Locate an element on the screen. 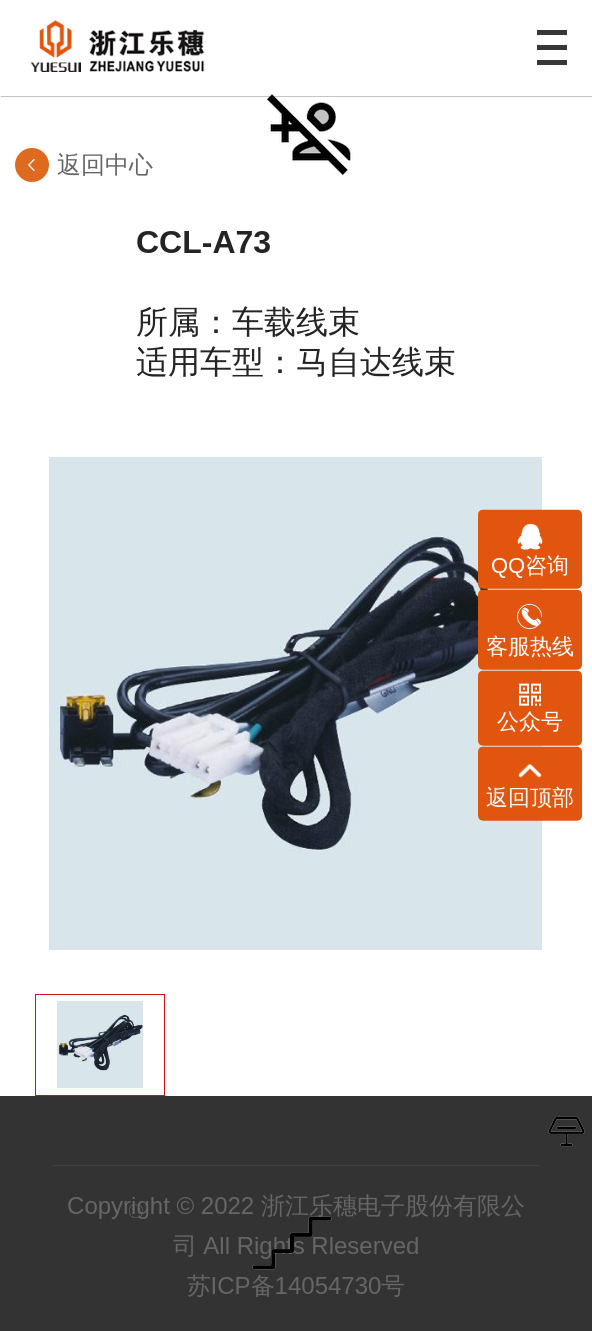 Image resolution: width=592 pixels, height=1331 pixels. access presentation mode is located at coordinates (566, 1131).